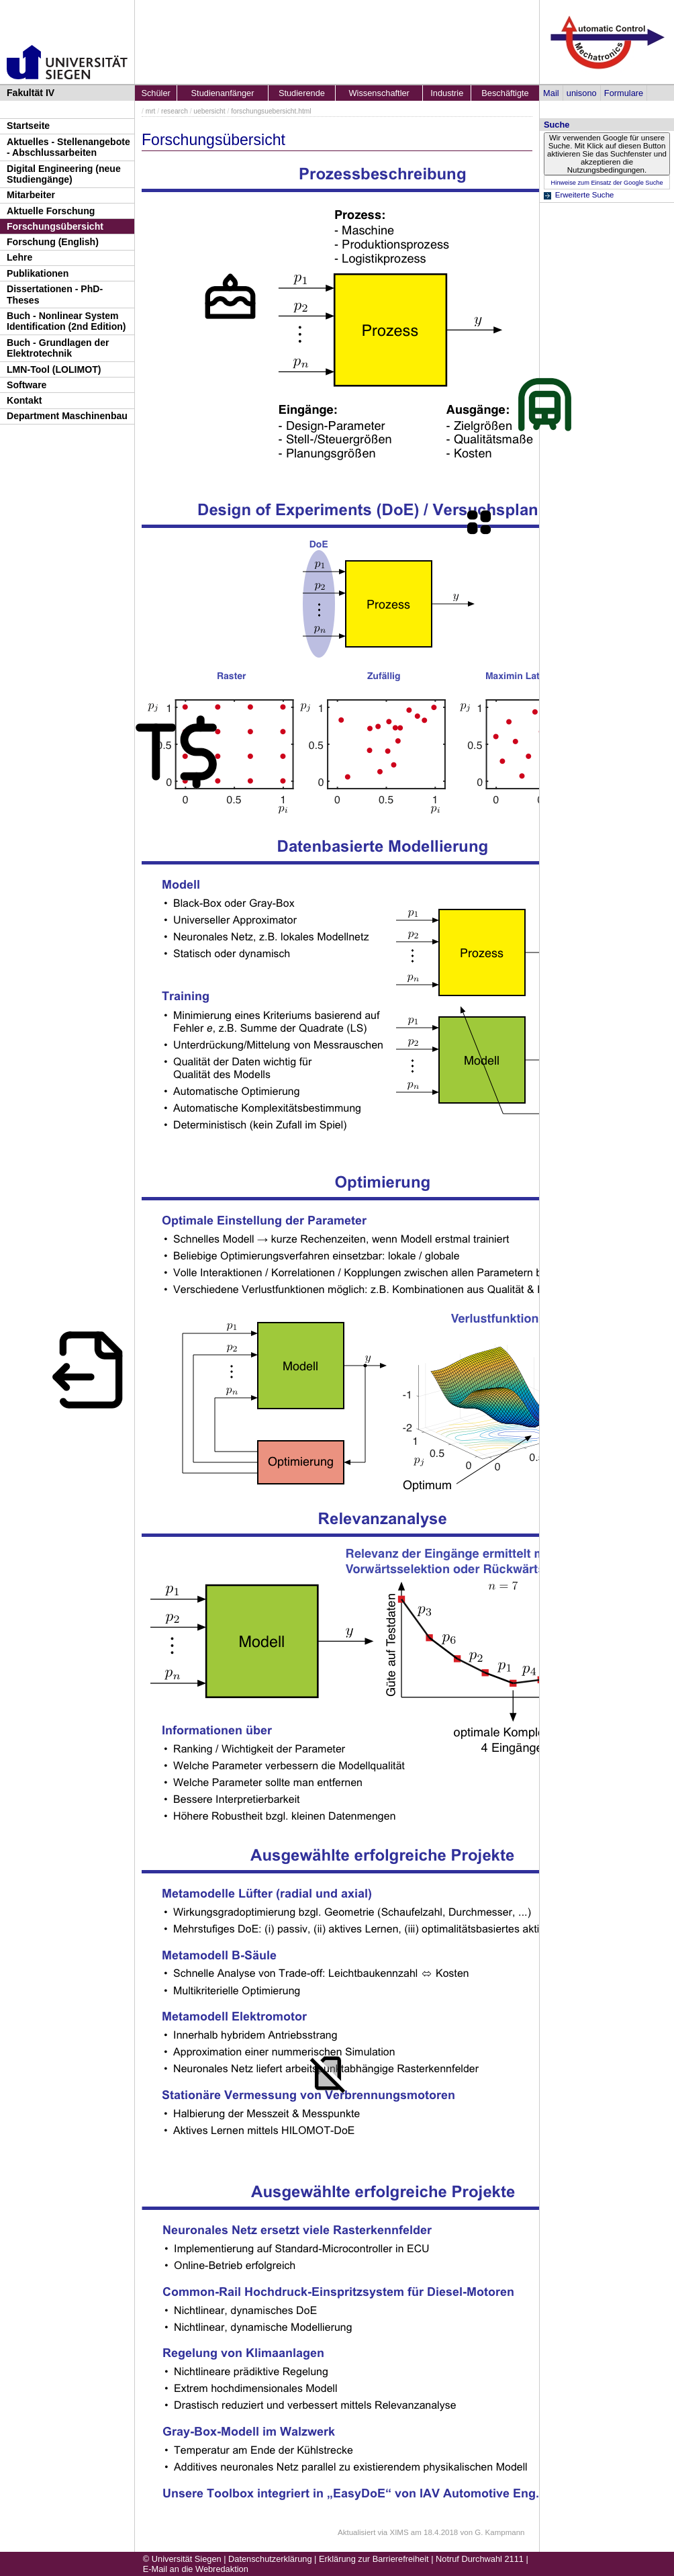 The height and width of the screenshot is (2576, 674). What do you see at coordinates (176, 752) in the screenshot?
I see `represents Tongan paʻanga currency (T$)` at bounding box center [176, 752].